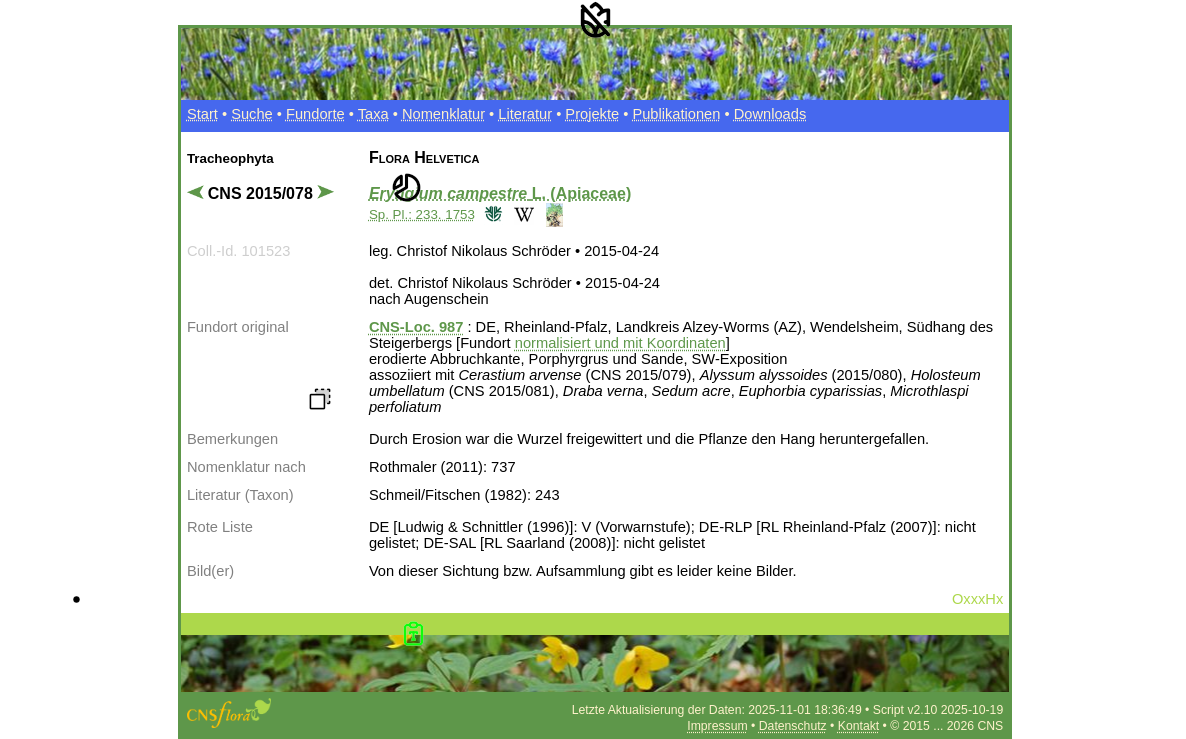 The width and height of the screenshot is (1186, 739). I want to click on indicates an unread notification or new item, so click(76, 599).